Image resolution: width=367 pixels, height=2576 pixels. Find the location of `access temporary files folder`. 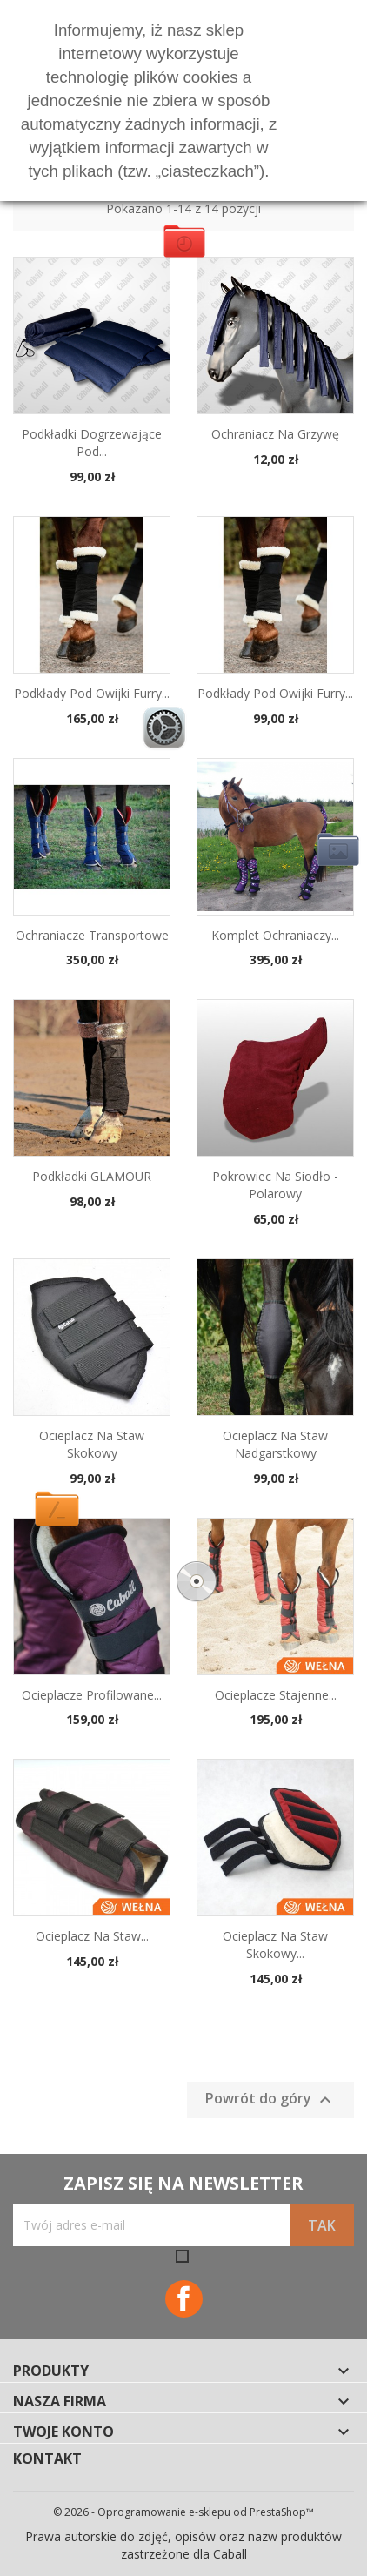

access temporary files folder is located at coordinates (184, 241).